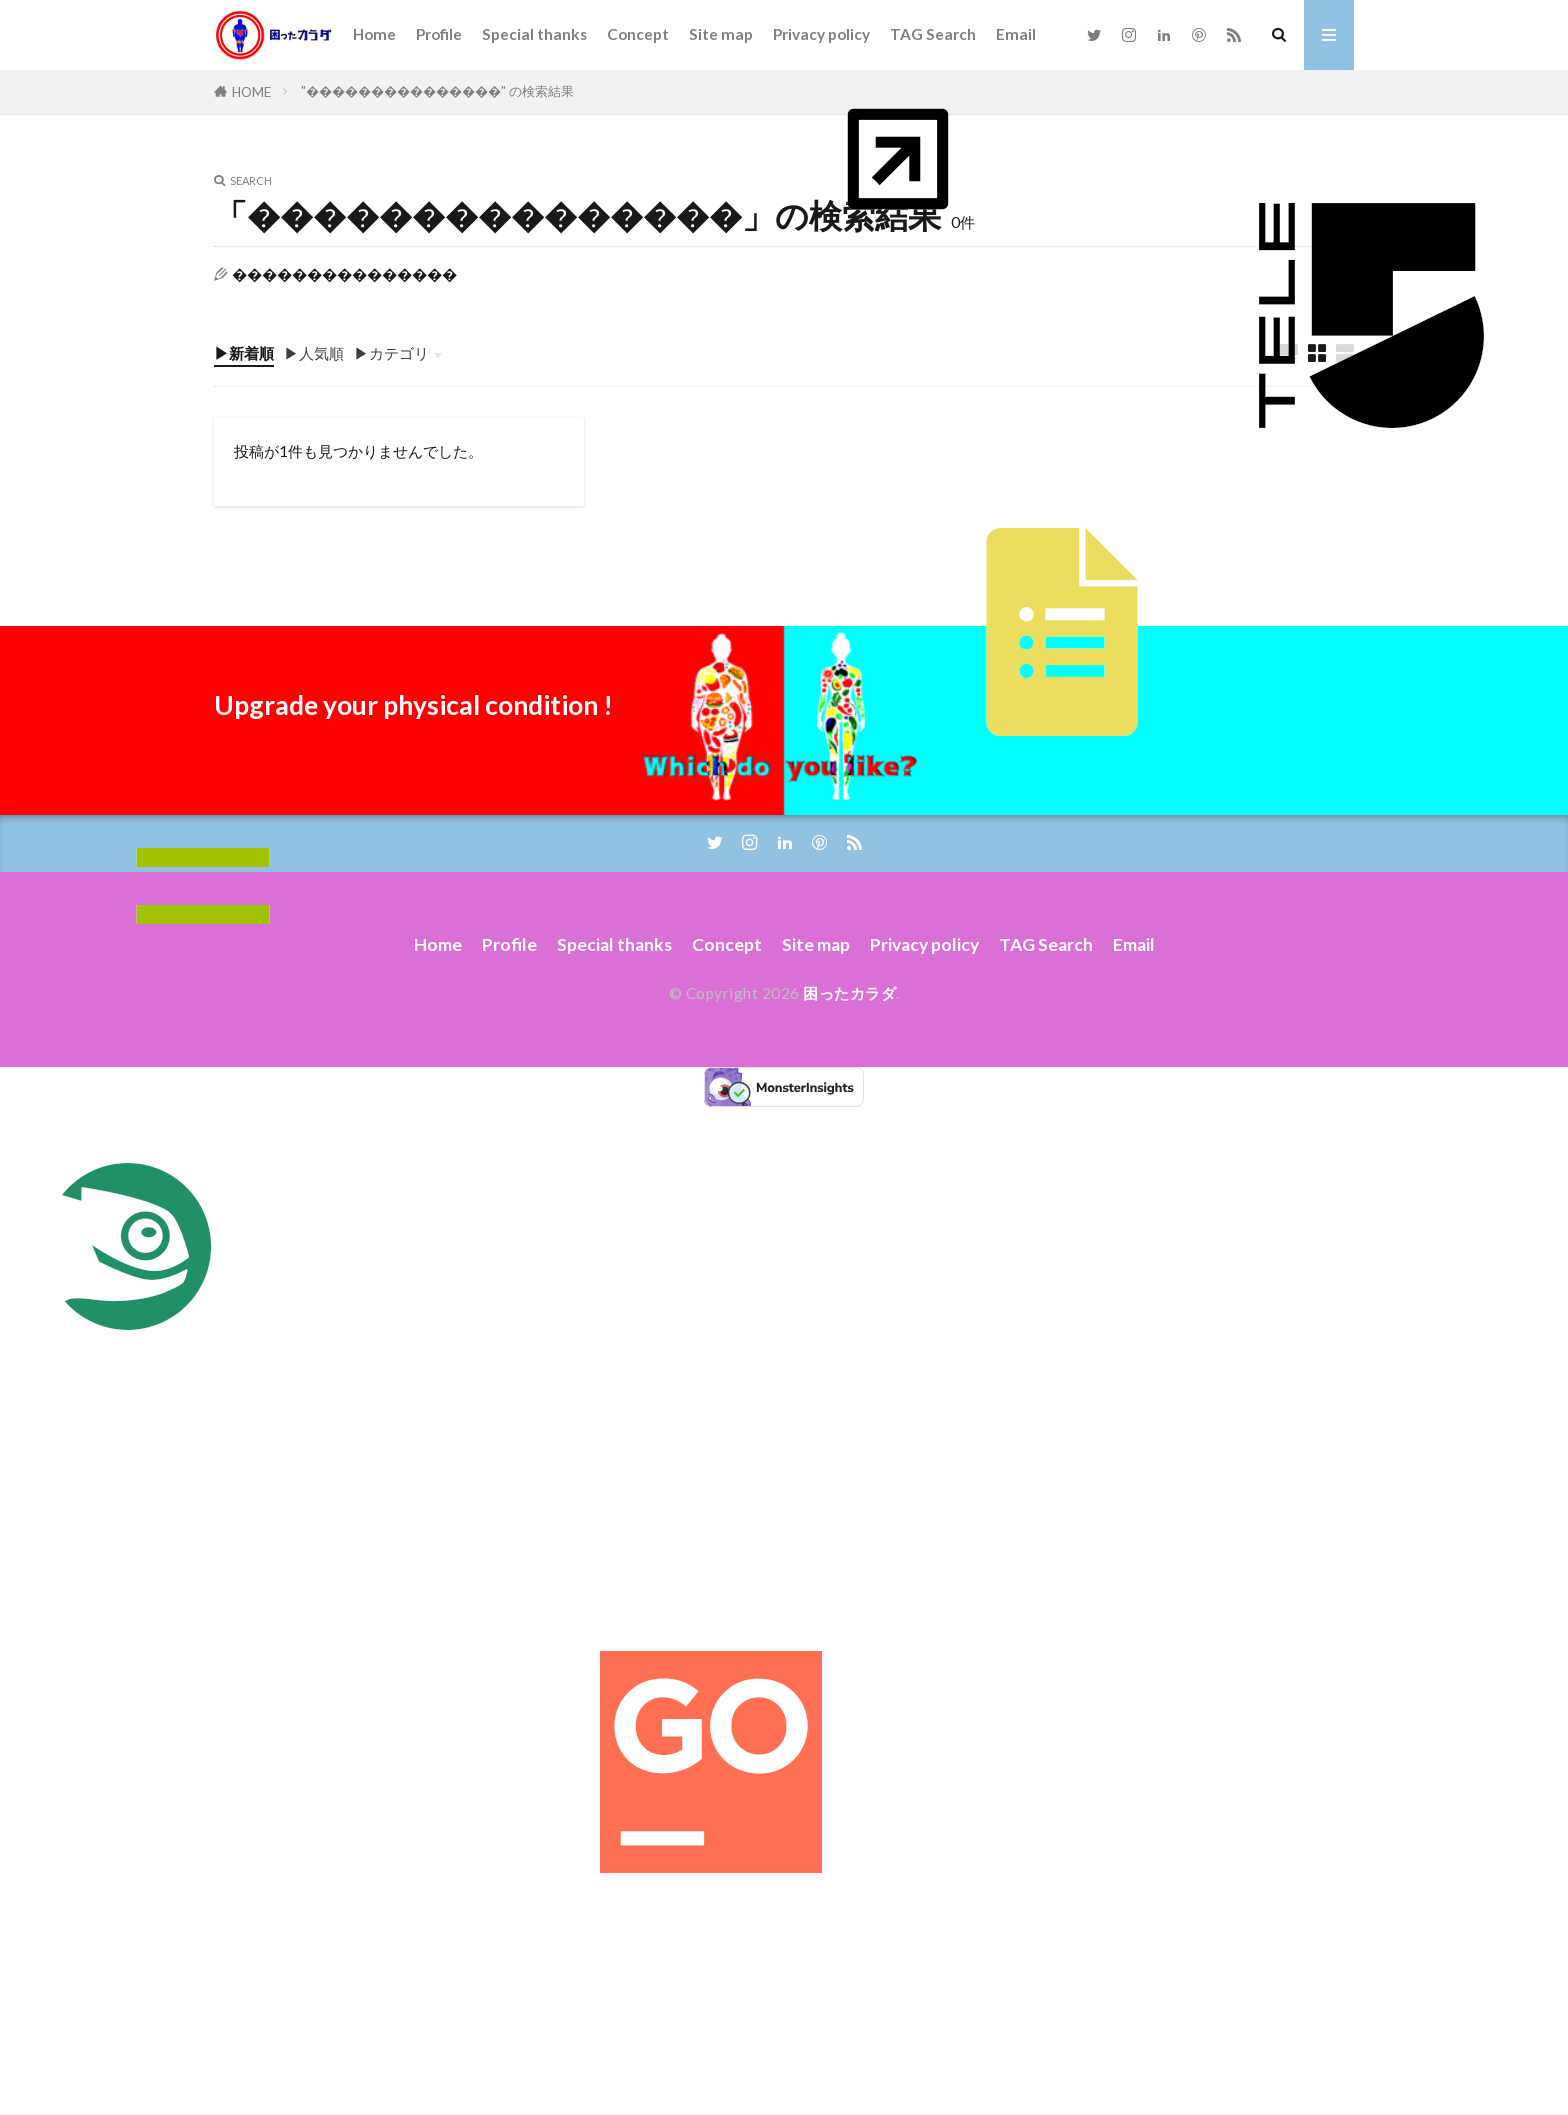 The image size is (1568, 2115). I want to click on indicates equal or balanced values, so click(203, 886).